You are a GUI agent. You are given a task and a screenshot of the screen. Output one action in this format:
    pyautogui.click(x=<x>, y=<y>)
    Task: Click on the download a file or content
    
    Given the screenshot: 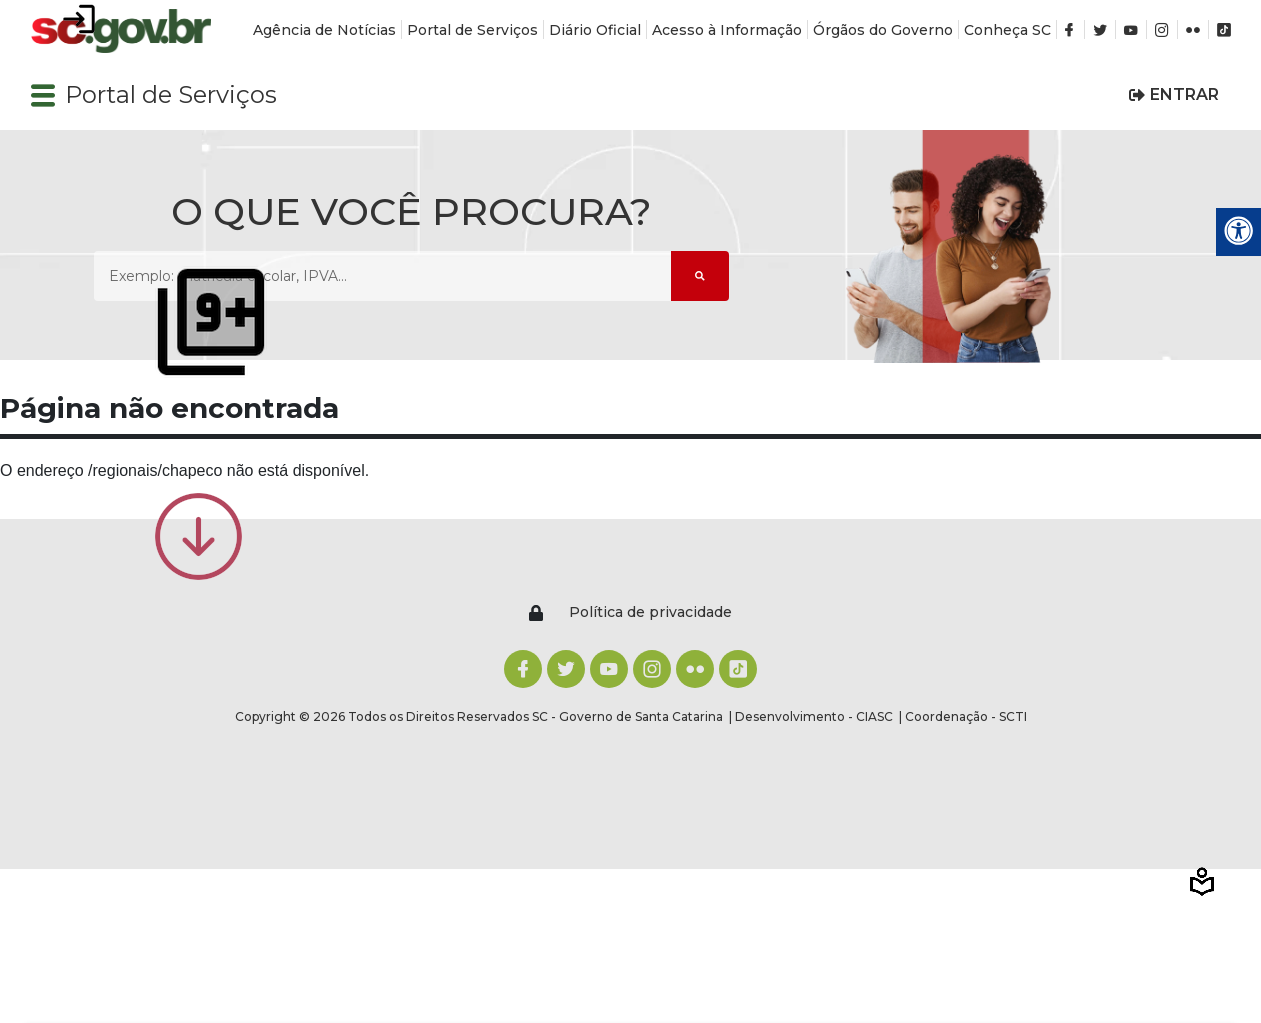 What is the action you would take?
    pyautogui.click(x=198, y=536)
    